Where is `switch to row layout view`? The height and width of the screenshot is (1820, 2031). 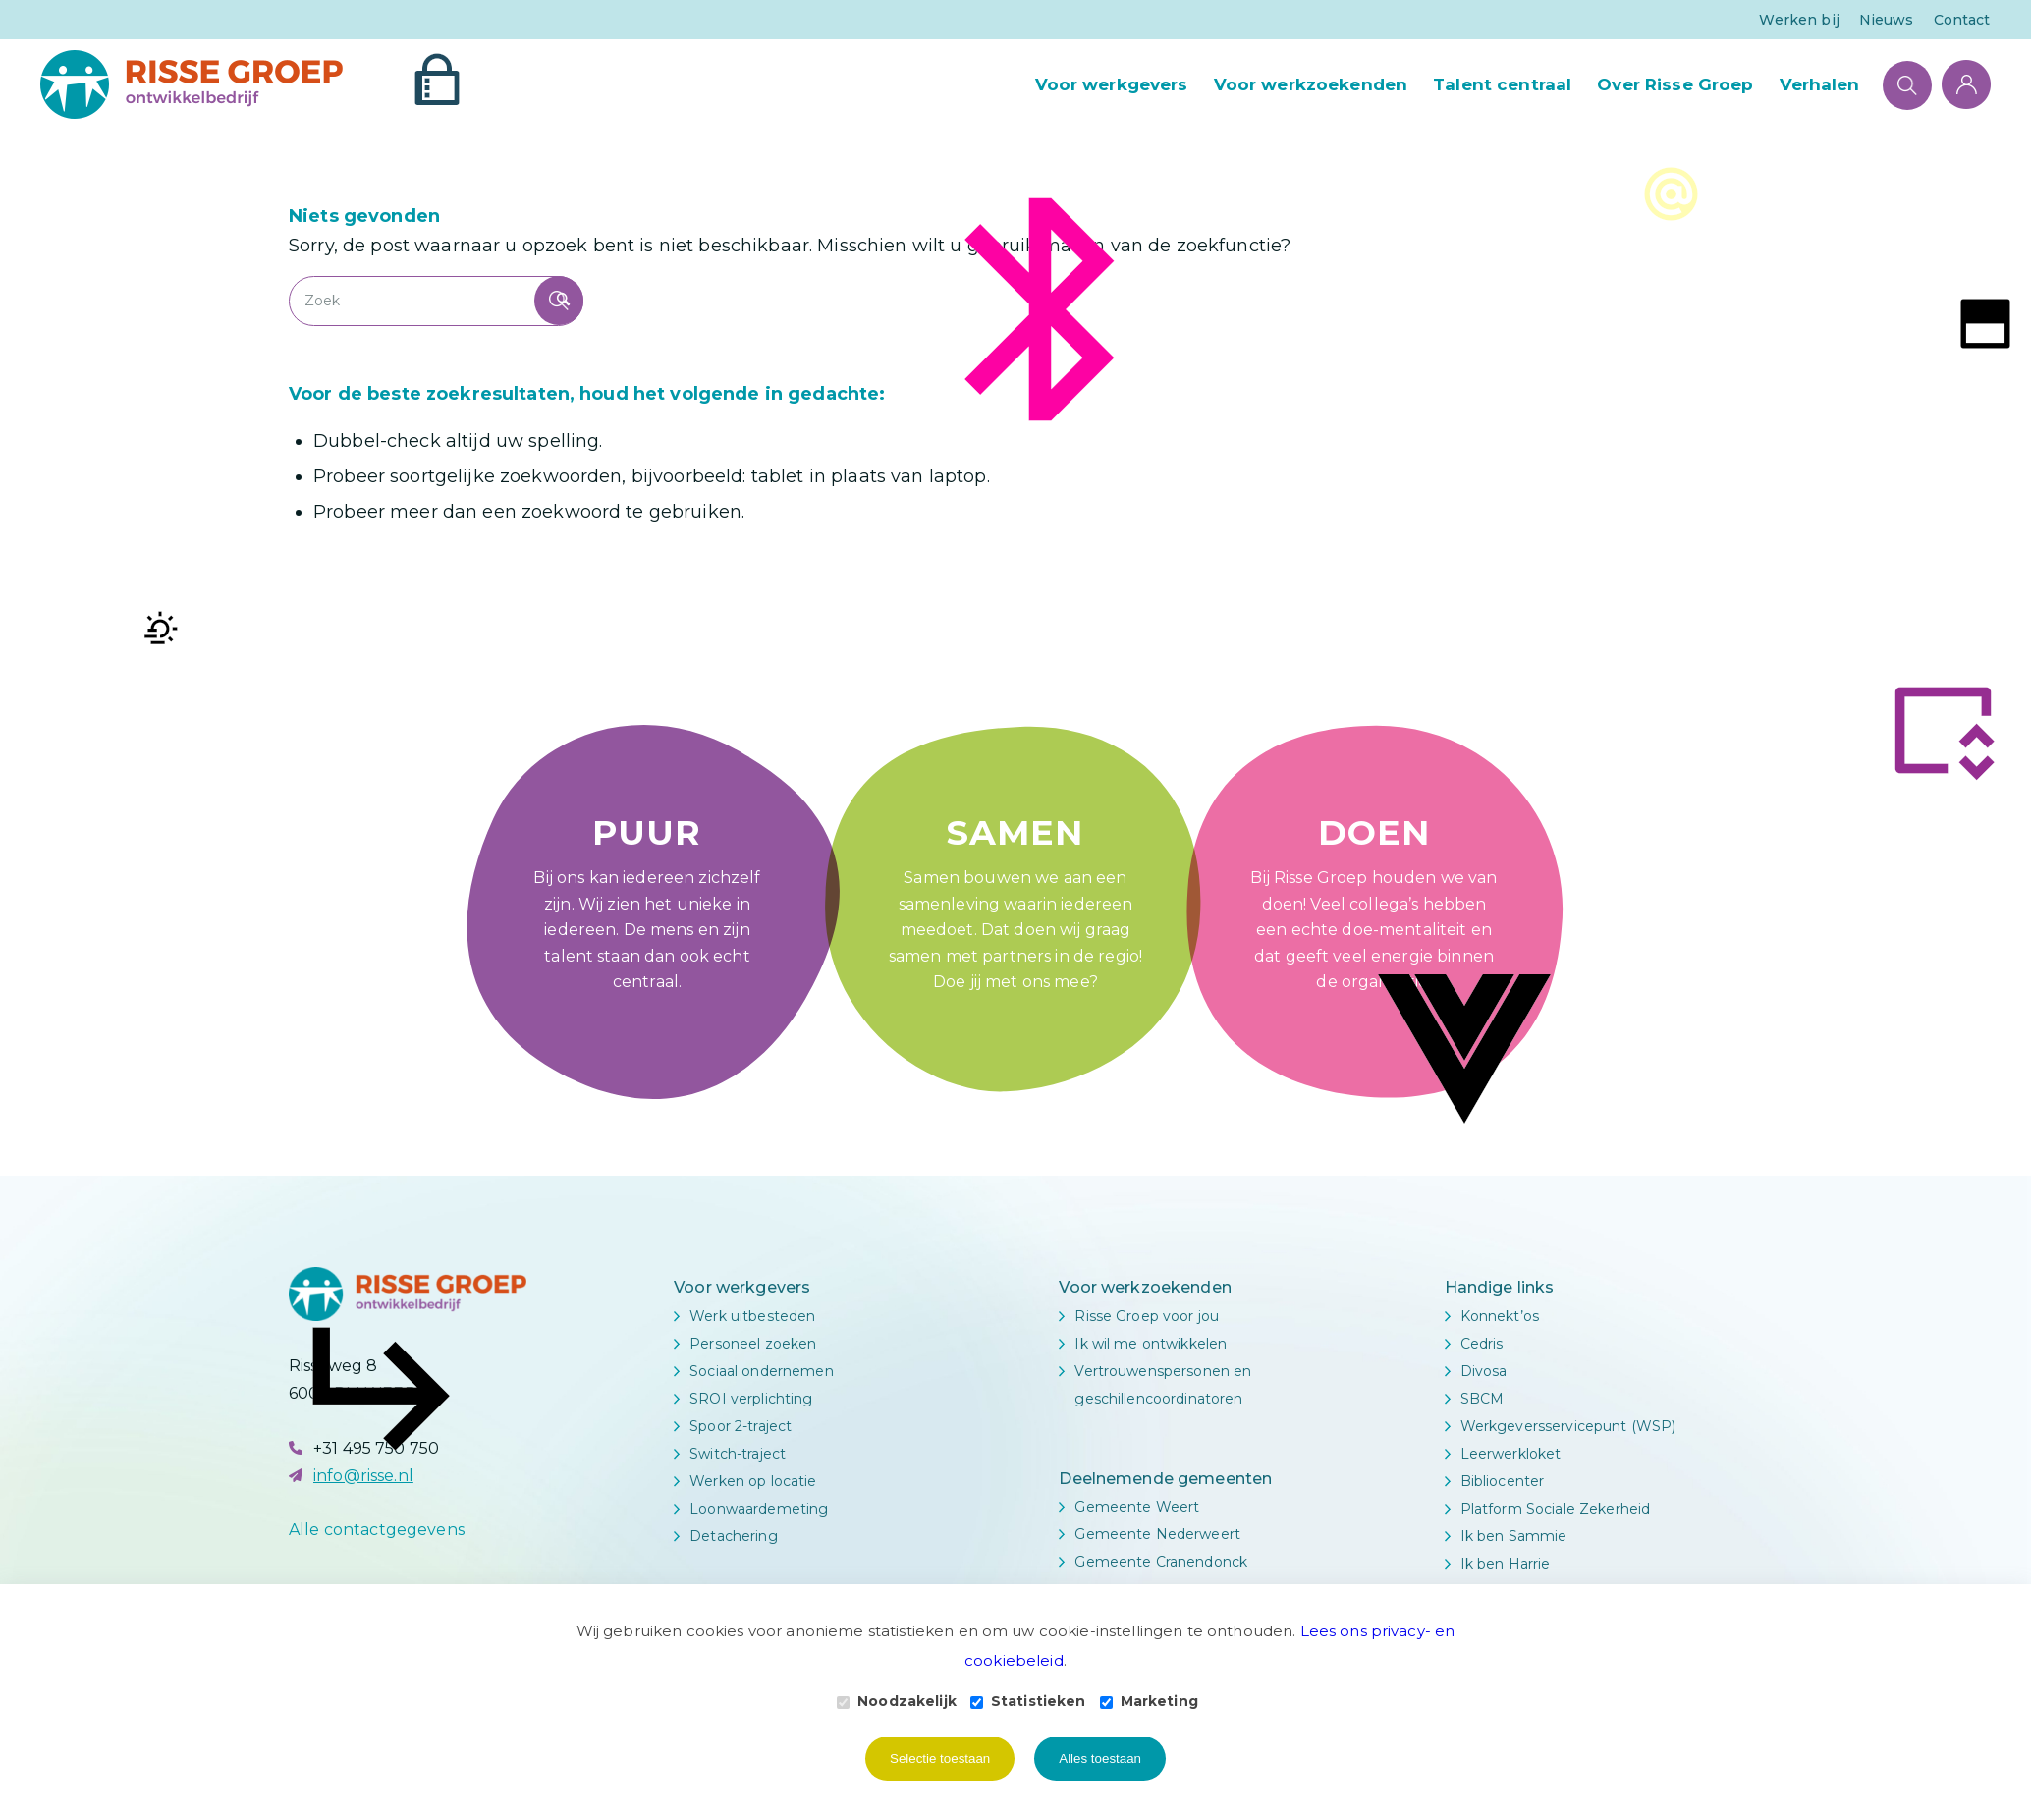
switch to row layout view is located at coordinates (1985, 323).